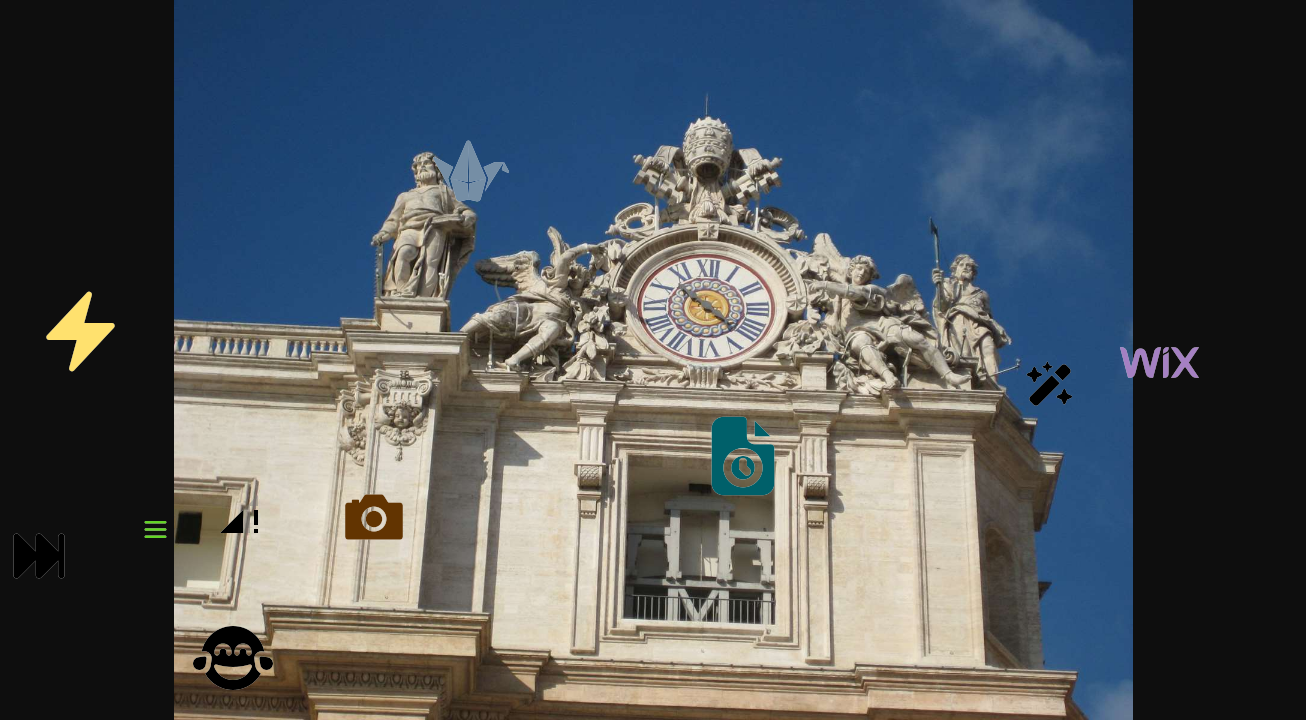 Image resolution: width=1306 pixels, height=720 pixels. I want to click on open navigation menu, so click(155, 529).